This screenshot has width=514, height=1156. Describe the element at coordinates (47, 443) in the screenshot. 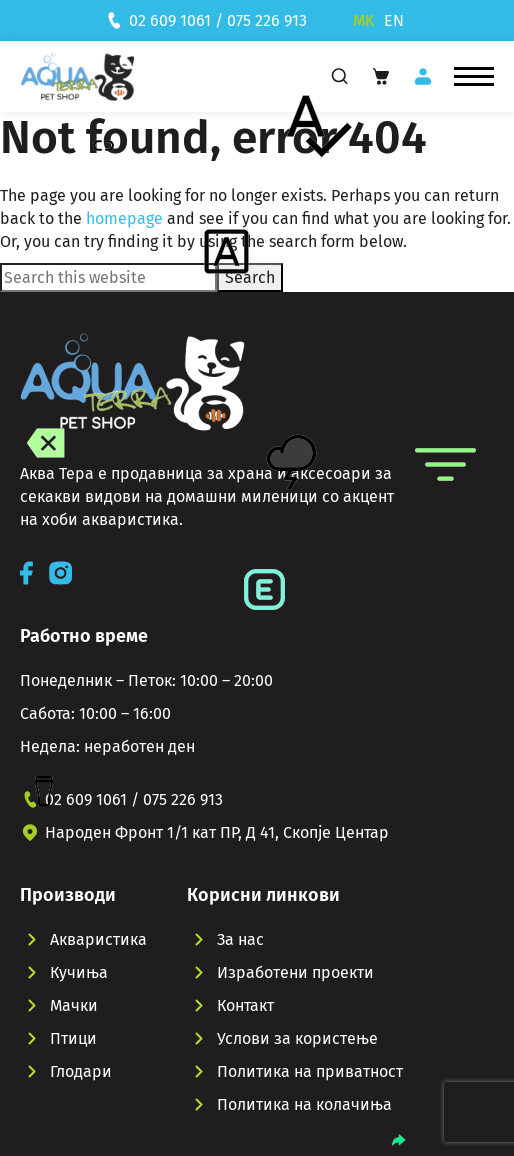

I see `delete the previous character` at that location.